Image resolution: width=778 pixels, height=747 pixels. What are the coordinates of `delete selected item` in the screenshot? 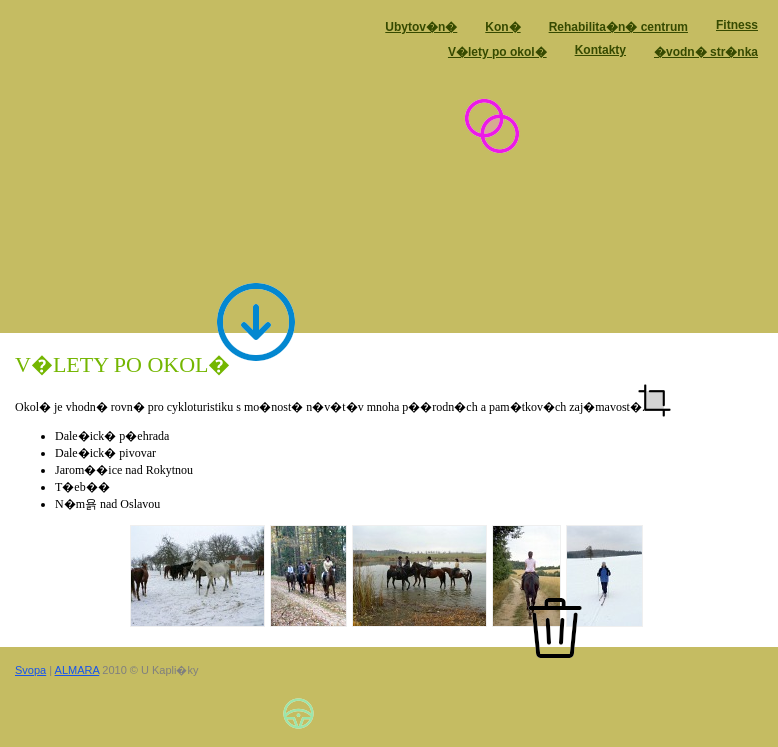 It's located at (555, 630).